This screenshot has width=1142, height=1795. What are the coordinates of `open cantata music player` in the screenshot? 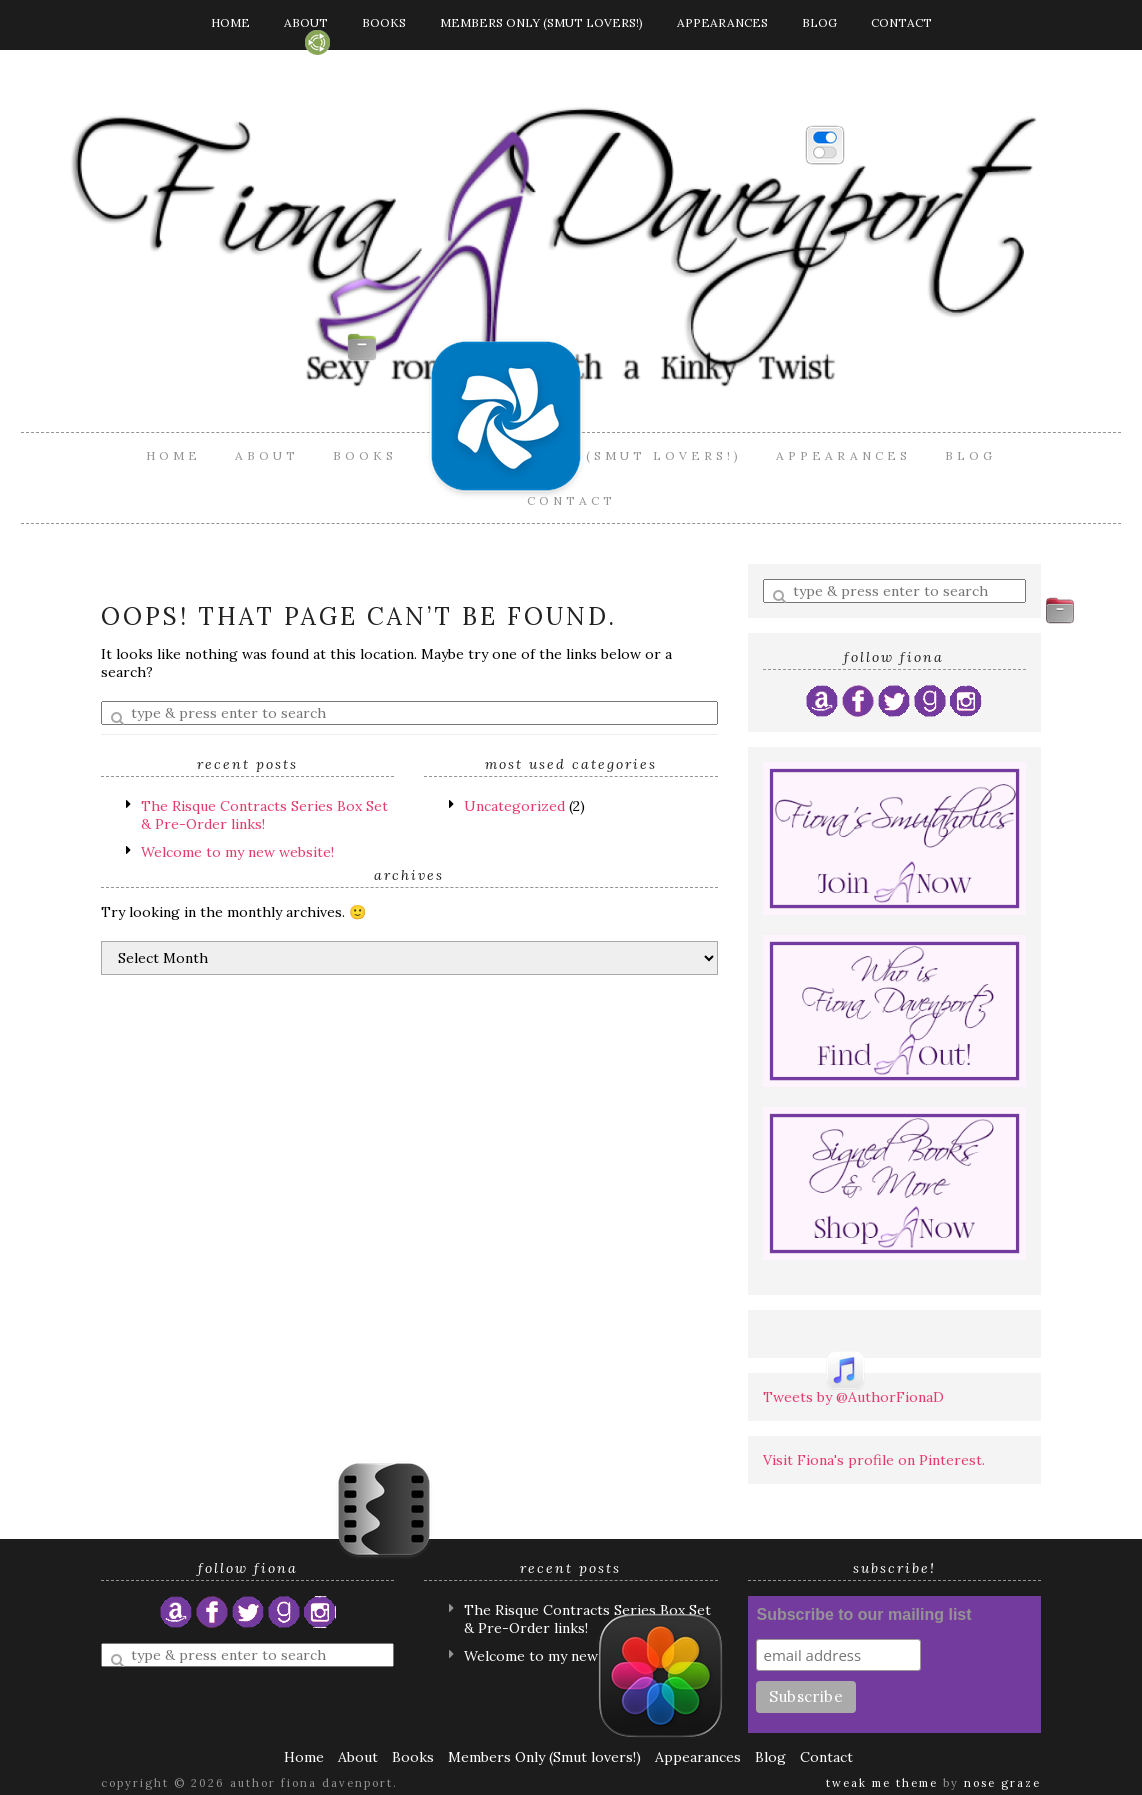 It's located at (845, 1370).